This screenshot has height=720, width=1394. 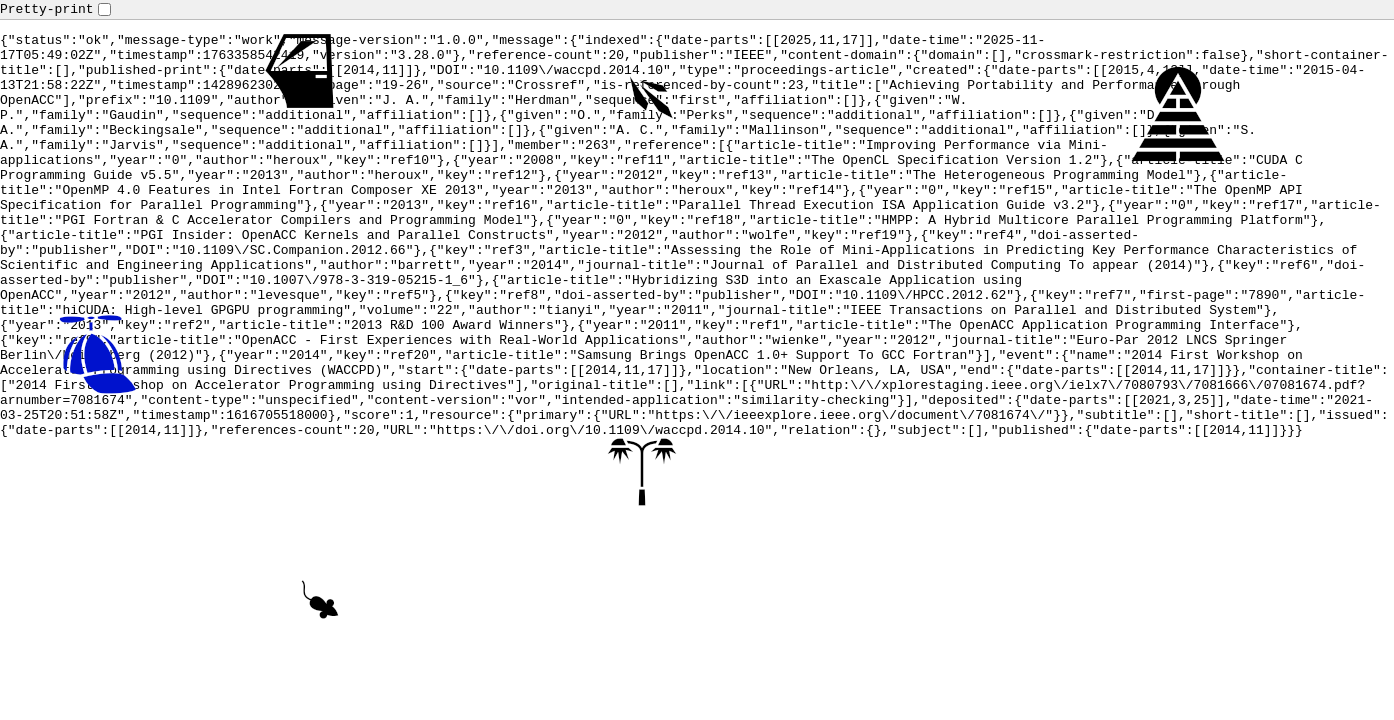 What do you see at coordinates (320, 599) in the screenshot?
I see `select mouse character or pet` at bounding box center [320, 599].